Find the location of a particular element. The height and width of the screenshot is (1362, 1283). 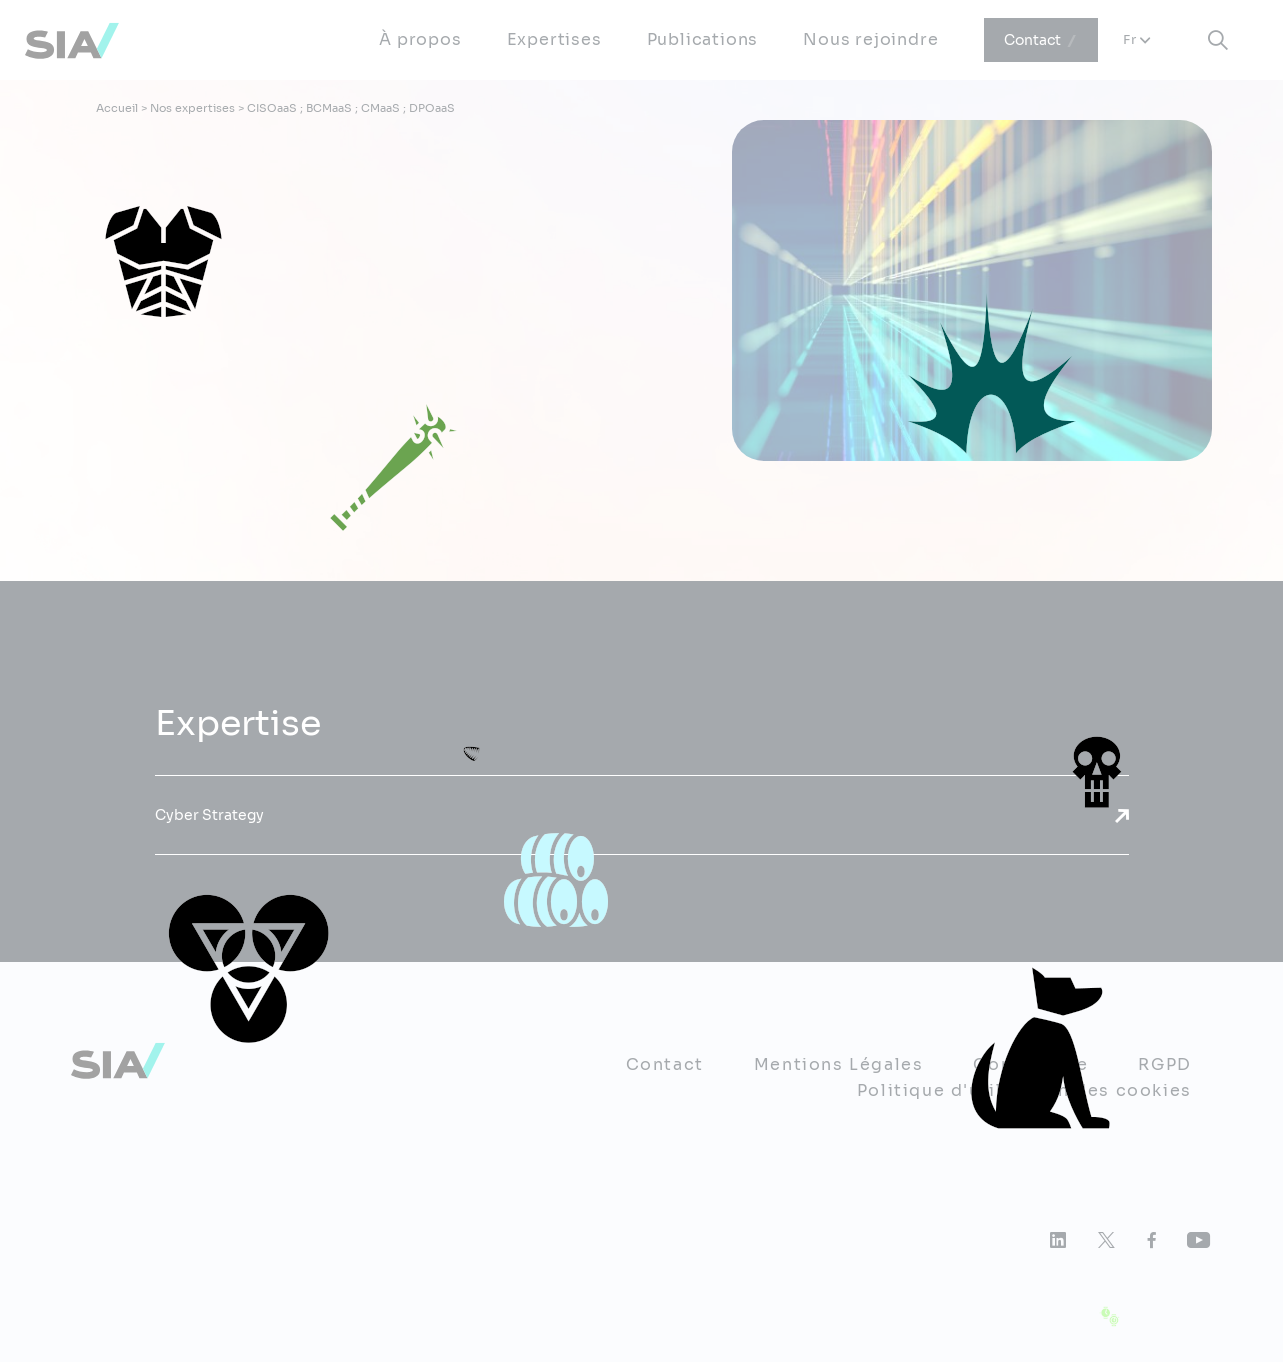

sync time across multiple devices is located at coordinates (1109, 1316).